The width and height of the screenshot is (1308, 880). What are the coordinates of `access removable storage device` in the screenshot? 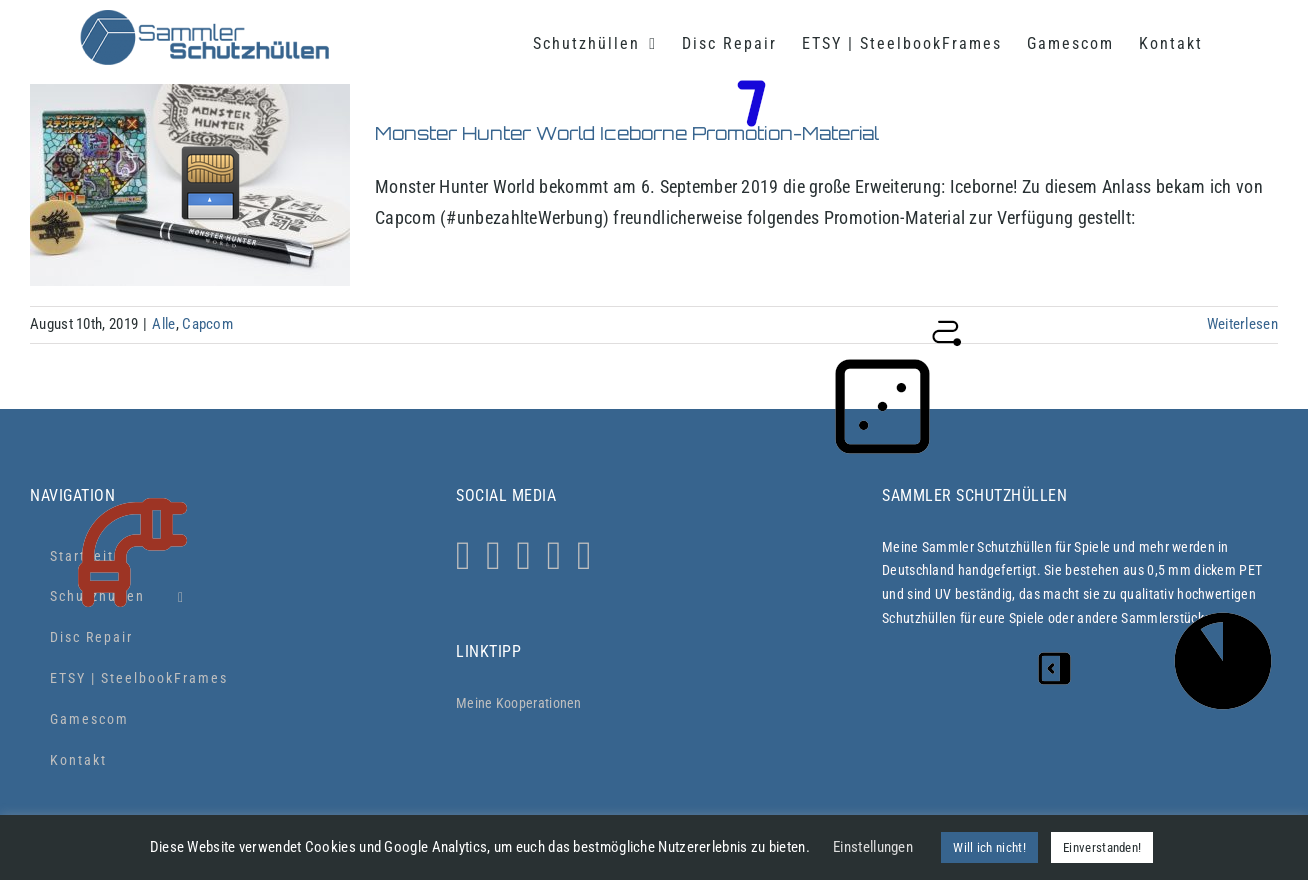 It's located at (210, 183).